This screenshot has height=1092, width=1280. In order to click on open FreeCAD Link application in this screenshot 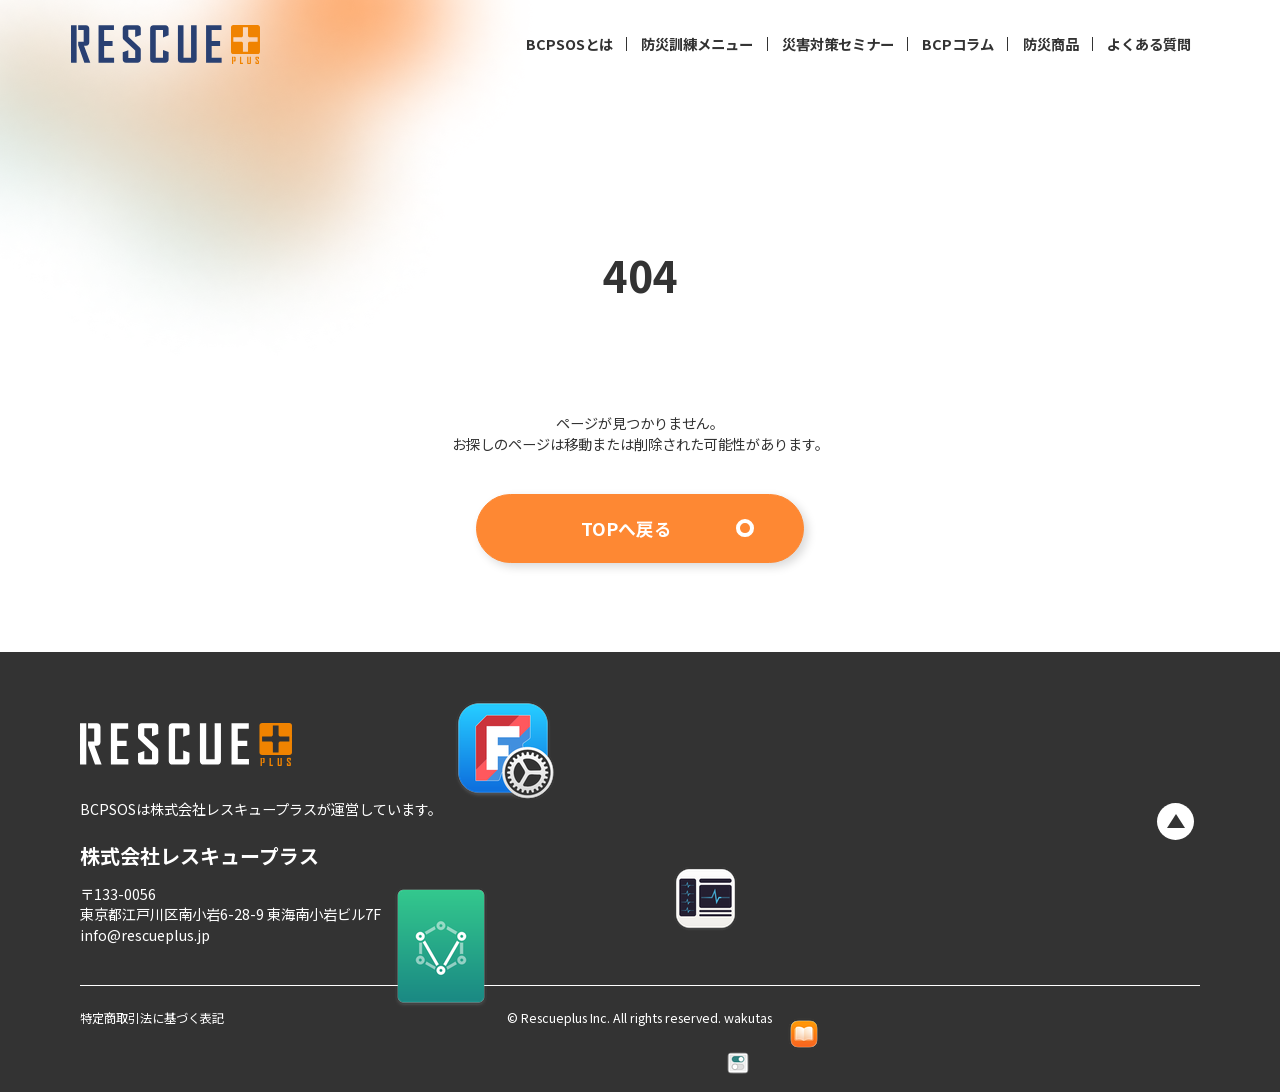, I will do `click(503, 748)`.